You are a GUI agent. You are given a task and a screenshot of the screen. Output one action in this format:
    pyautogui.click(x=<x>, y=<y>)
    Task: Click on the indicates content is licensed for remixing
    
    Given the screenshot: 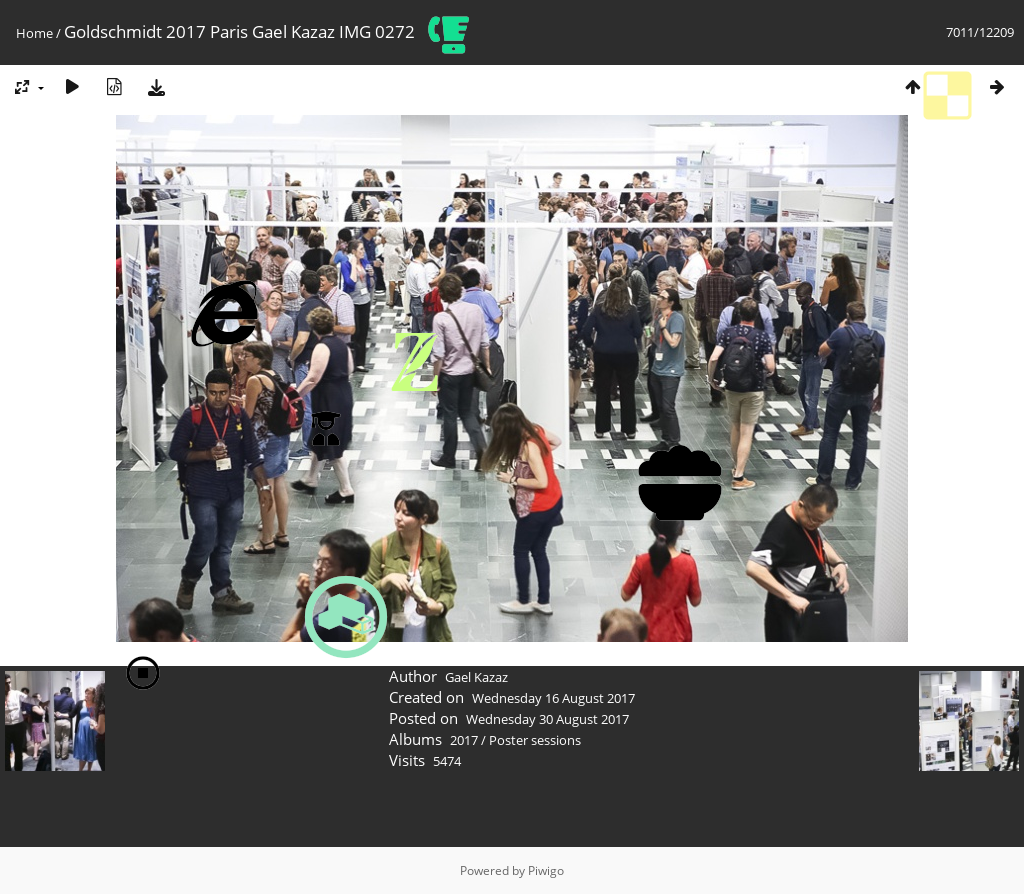 What is the action you would take?
    pyautogui.click(x=346, y=617)
    